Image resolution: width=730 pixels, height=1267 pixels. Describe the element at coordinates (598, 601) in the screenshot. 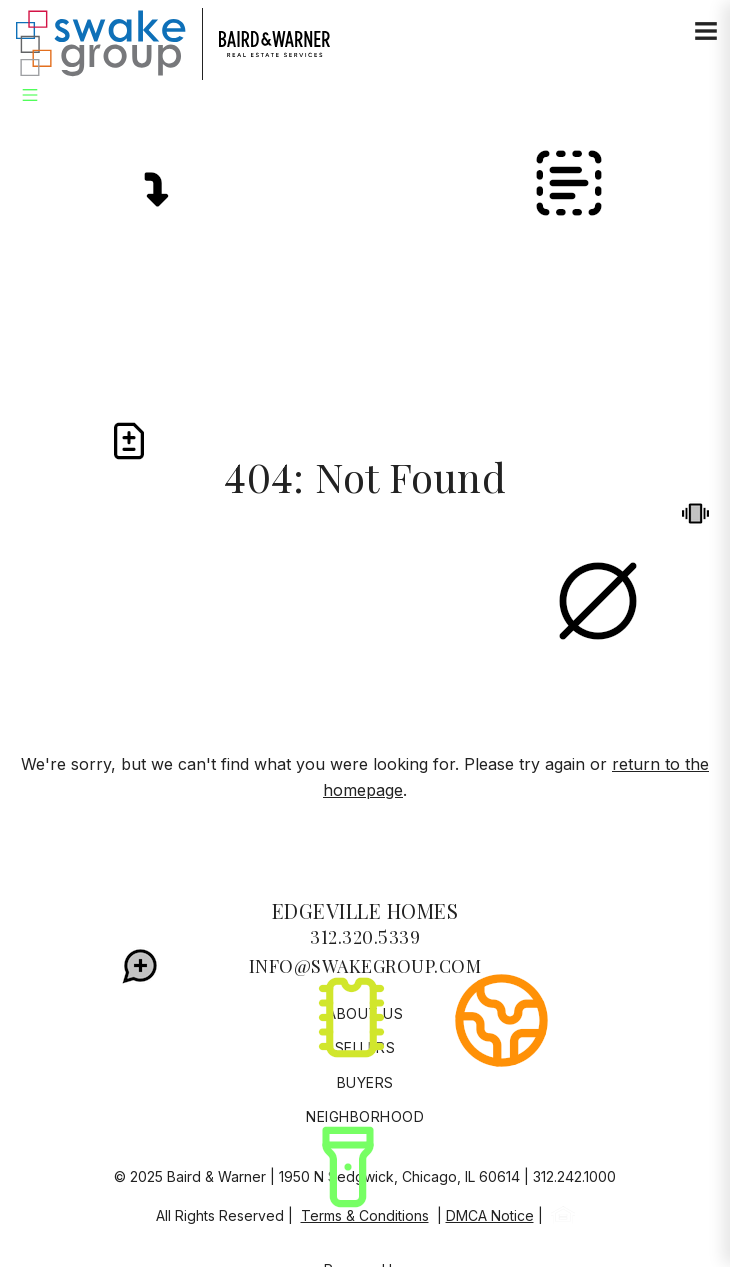

I see `indicates an empty or null value` at that location.